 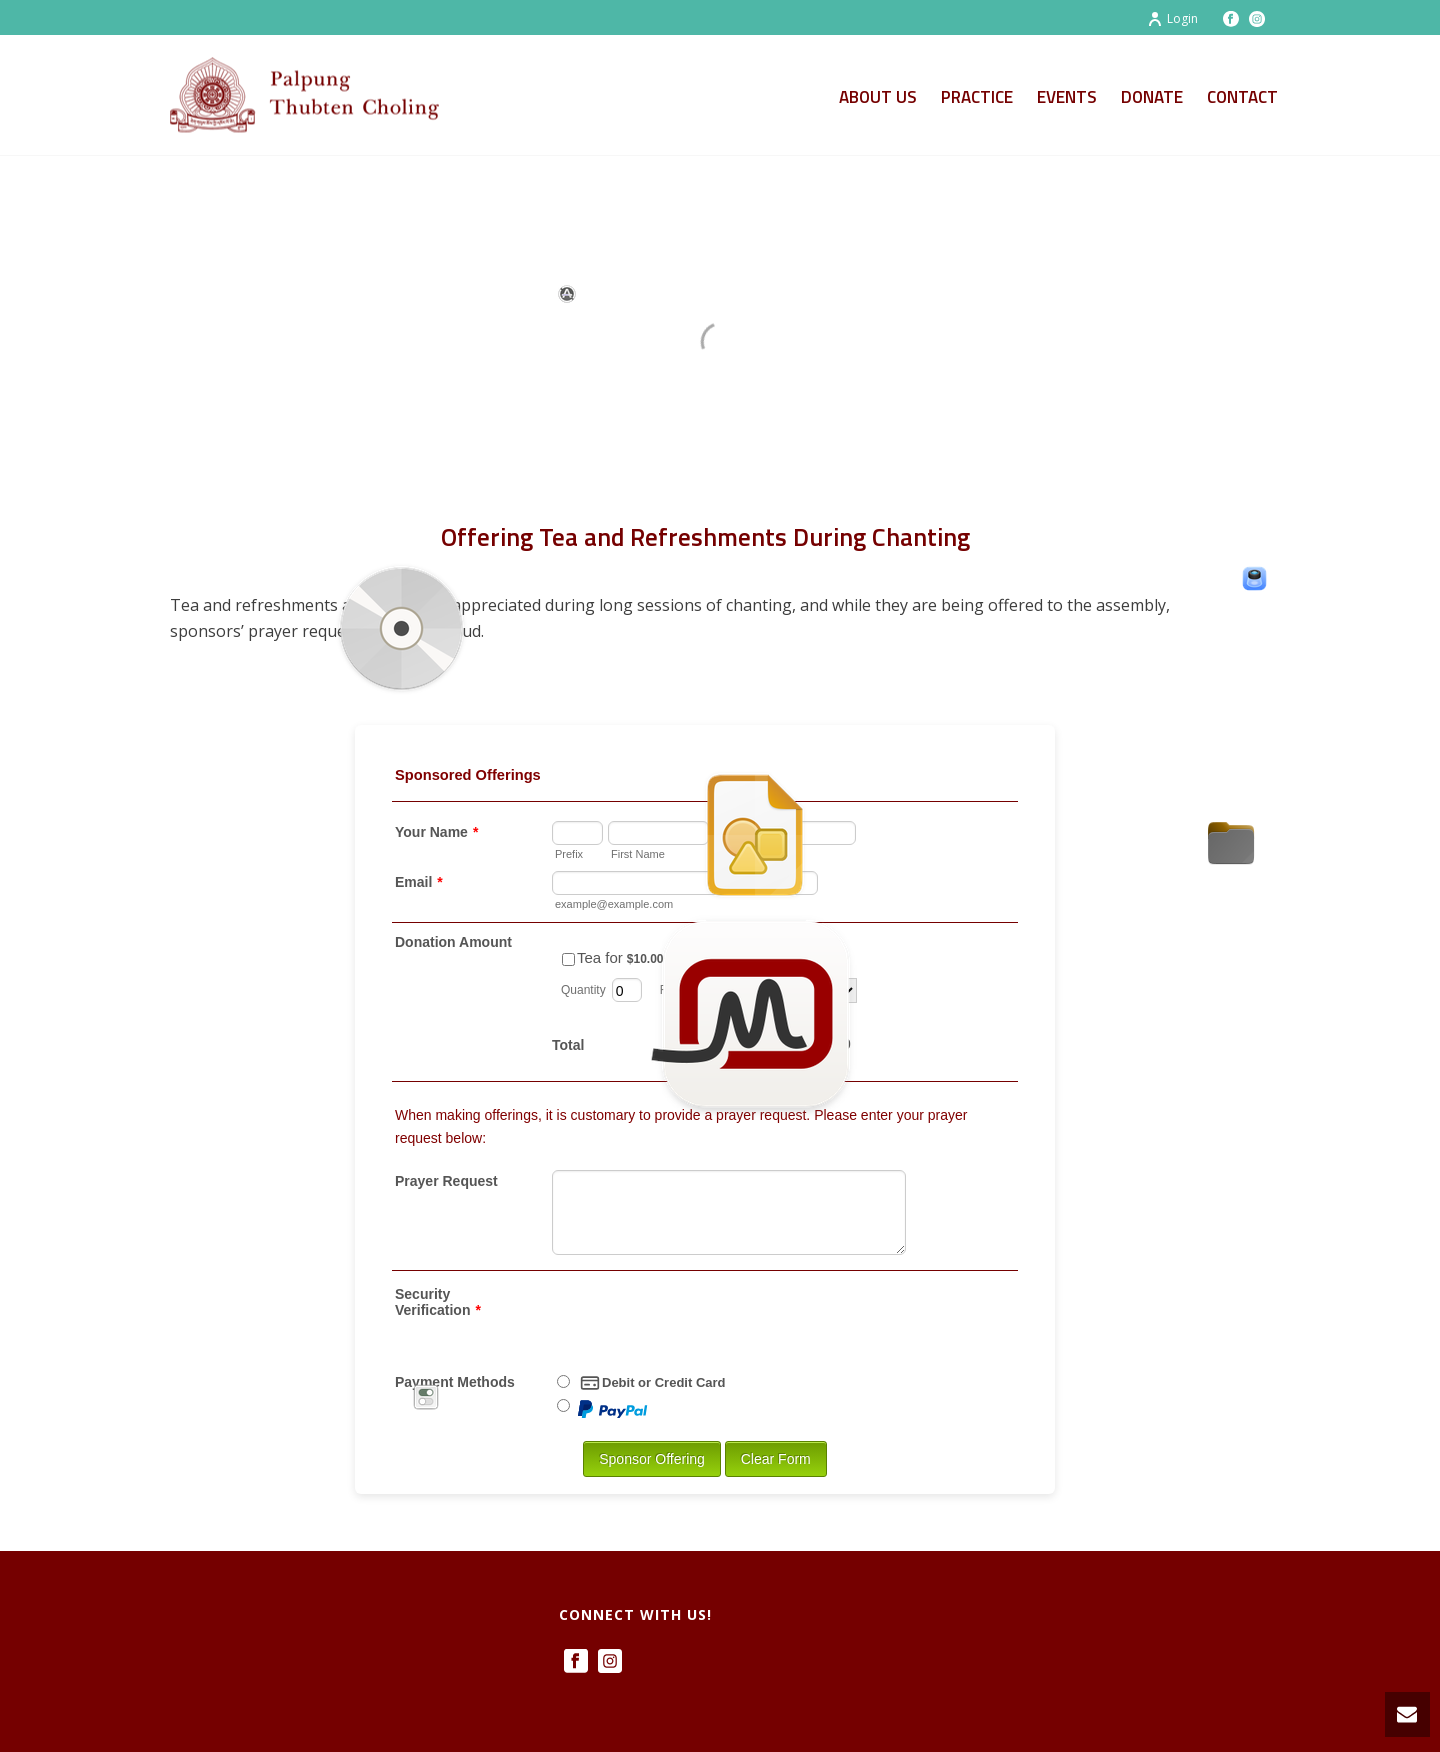 I want to click on open the software updater application, so click(x=567, y=294).